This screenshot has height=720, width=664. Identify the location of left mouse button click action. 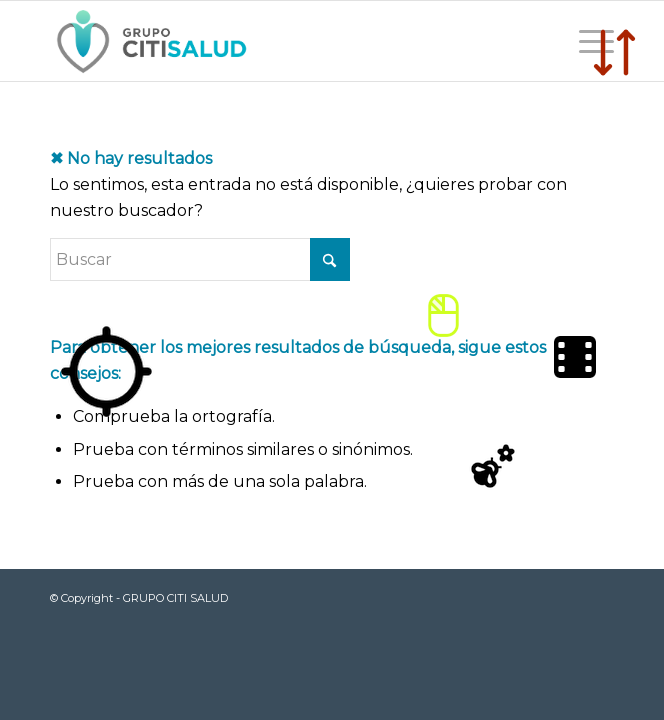
(443, 315).